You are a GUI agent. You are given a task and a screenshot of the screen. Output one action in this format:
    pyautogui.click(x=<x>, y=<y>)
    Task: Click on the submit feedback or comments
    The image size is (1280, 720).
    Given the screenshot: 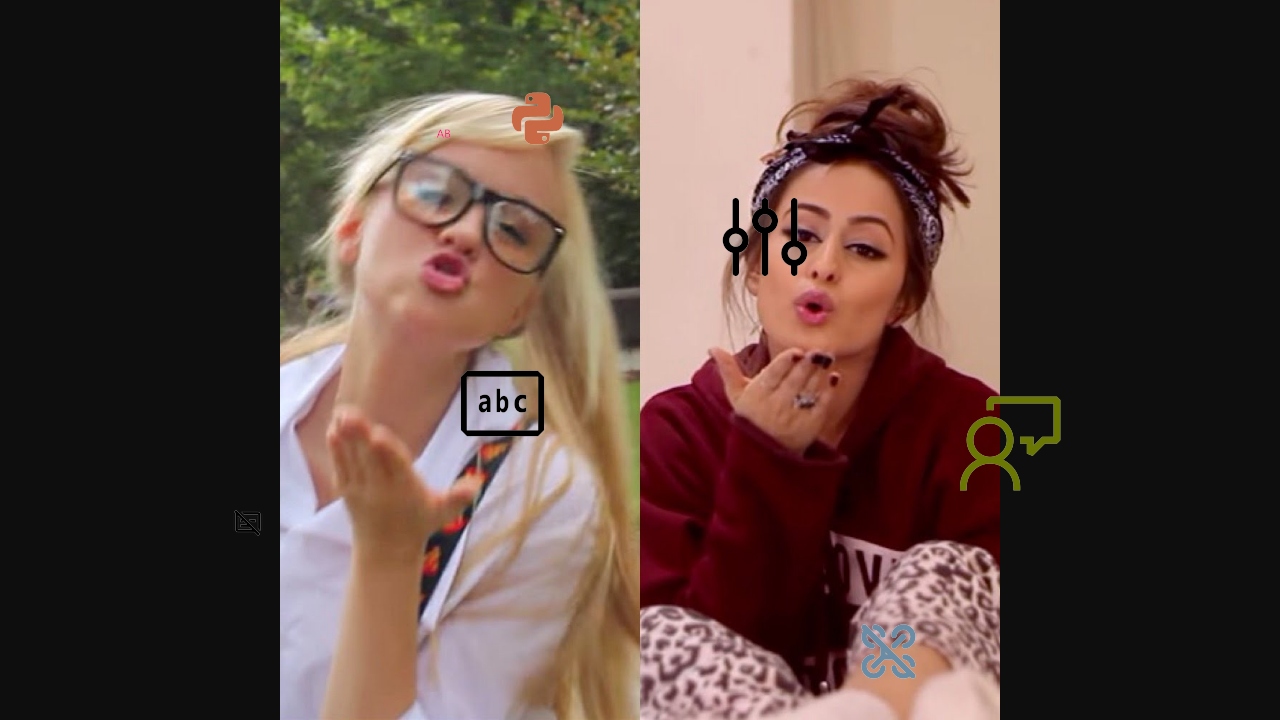 What is the action you would take?
    pyautogui.click(x=1013, y=443)
    